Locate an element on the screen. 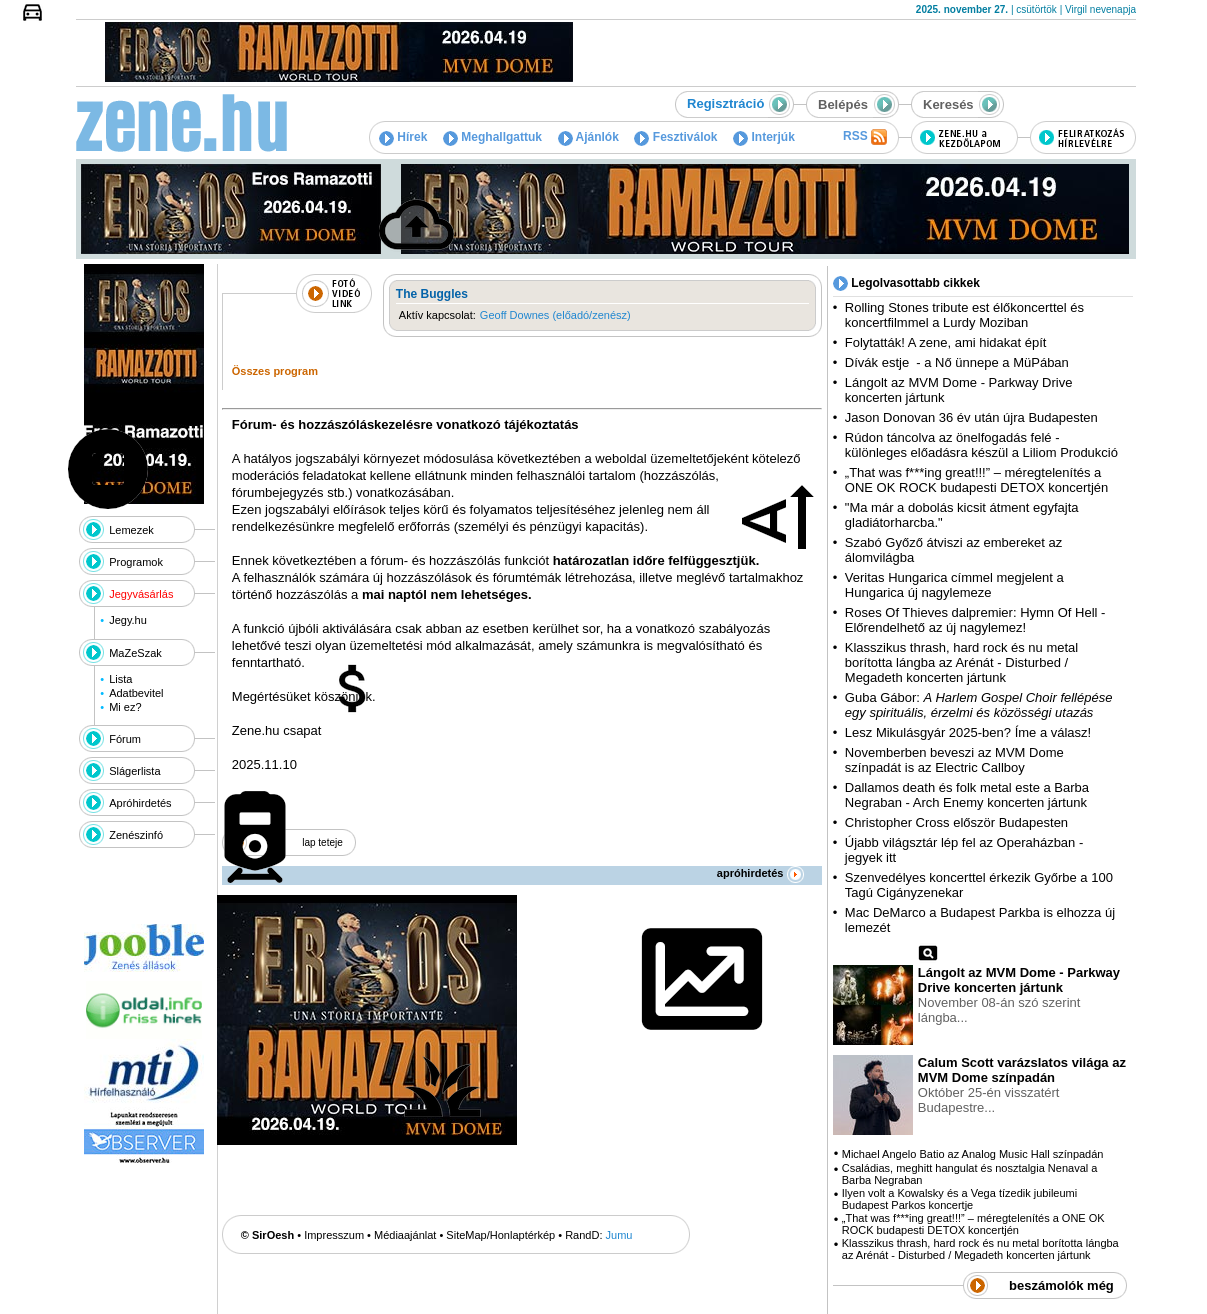  rotate text direction upward is located at coordinates (778, 517).